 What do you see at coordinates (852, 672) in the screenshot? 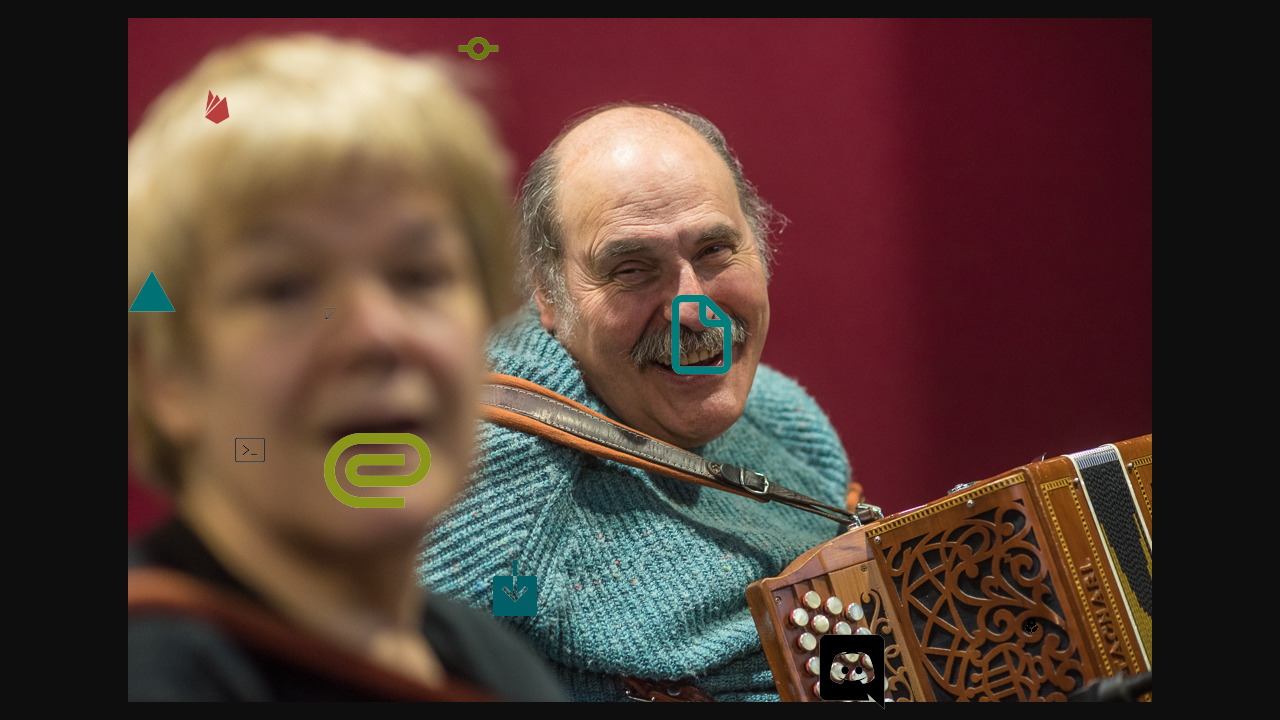
I see `open Discord` at bounding box center [852, 672].